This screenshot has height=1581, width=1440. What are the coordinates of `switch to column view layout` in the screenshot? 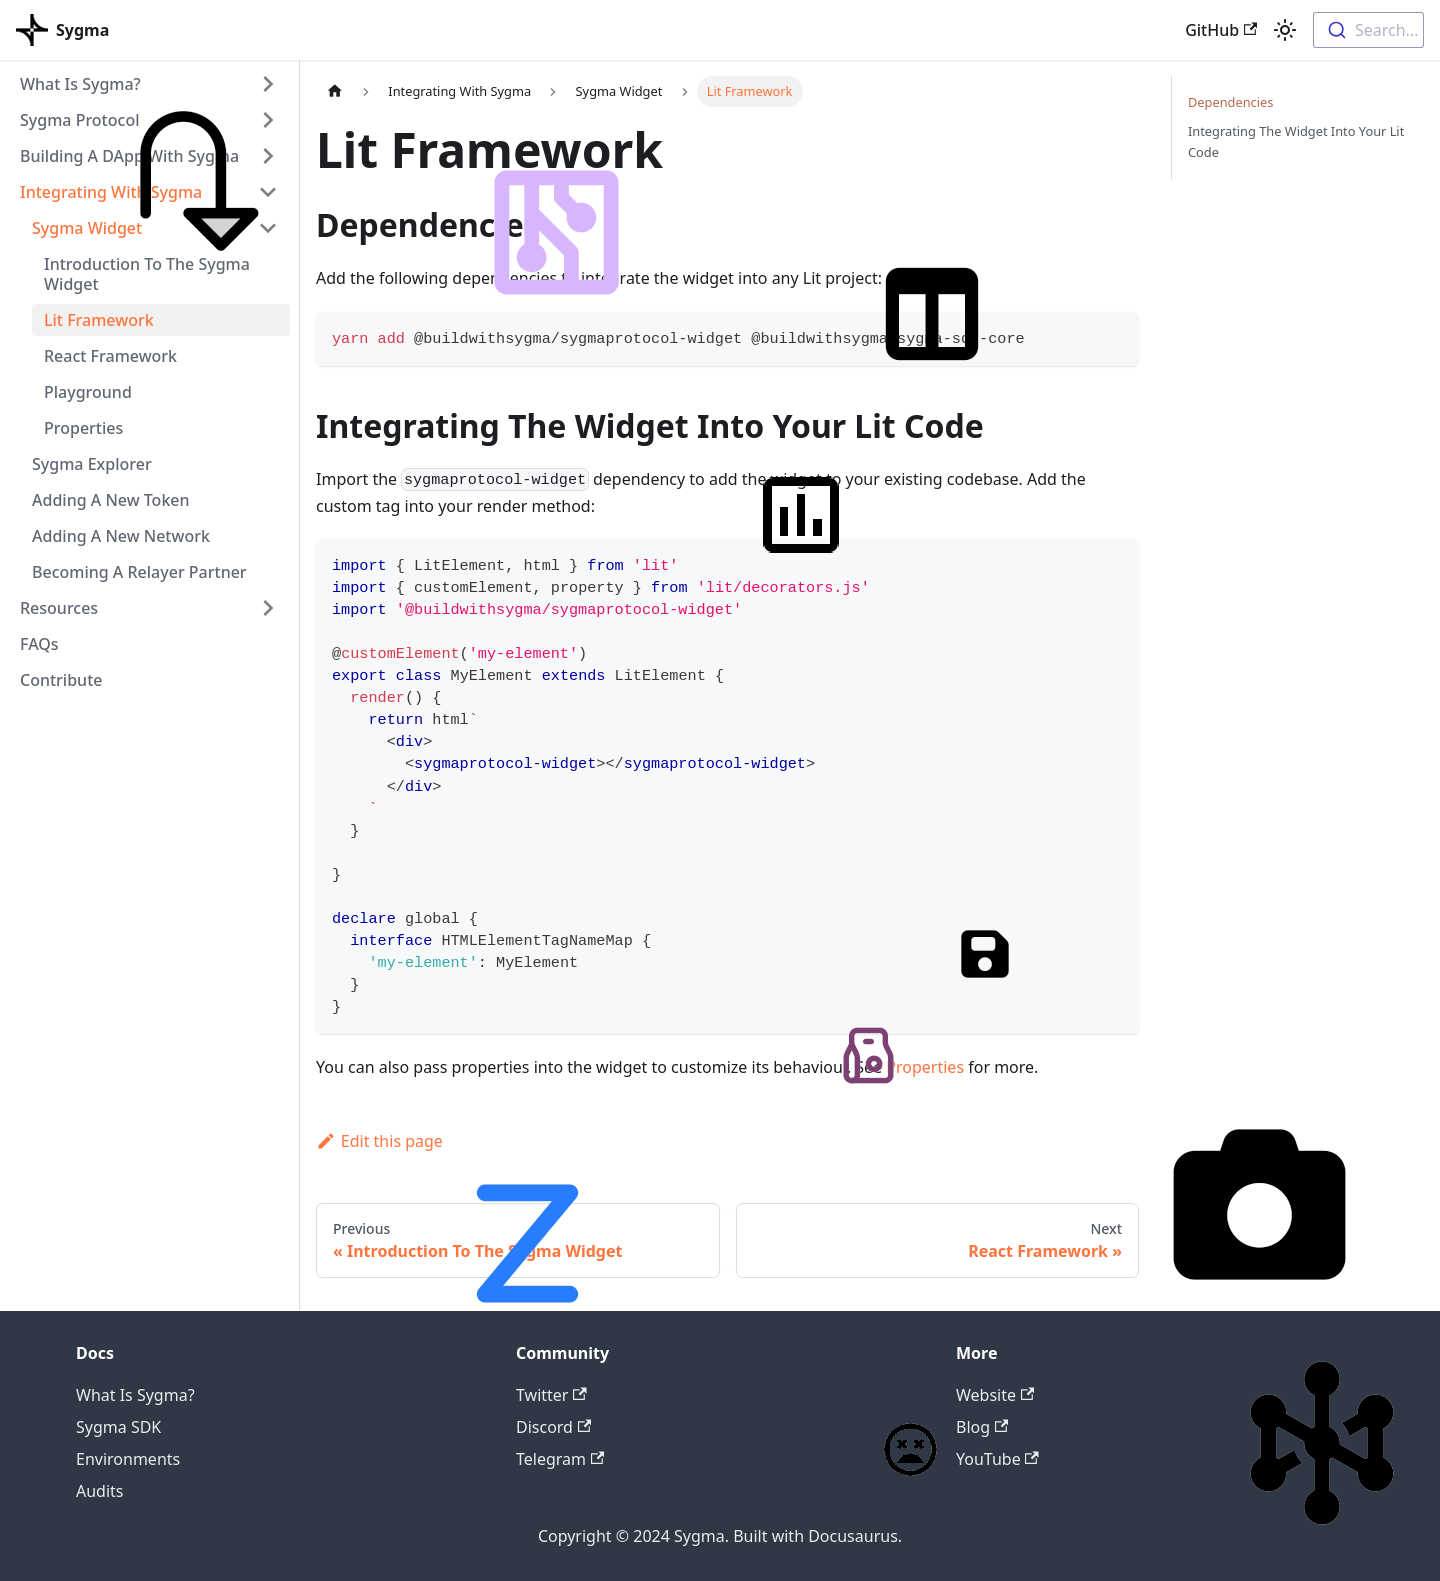 It's located at (932, 314).